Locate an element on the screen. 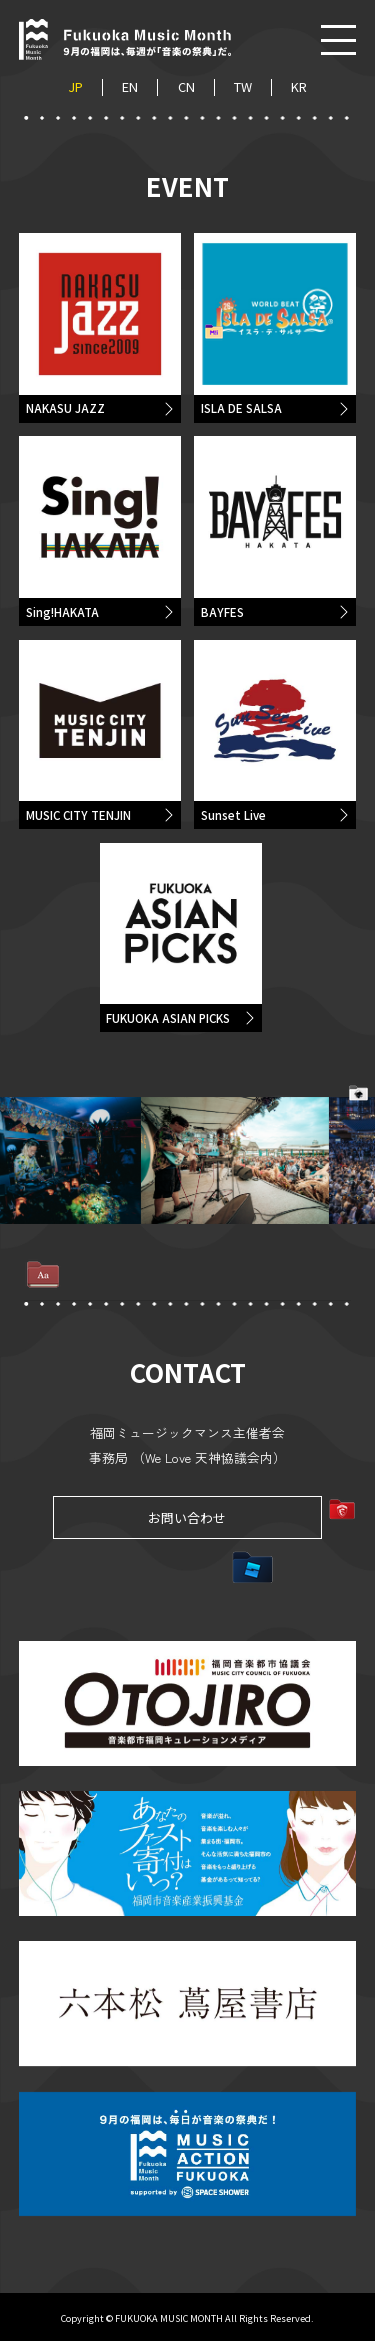 Image resolution: width=375 pixels, height=2341 pixels. open Roblox Studio project files is located at coordinates (252, 1568).